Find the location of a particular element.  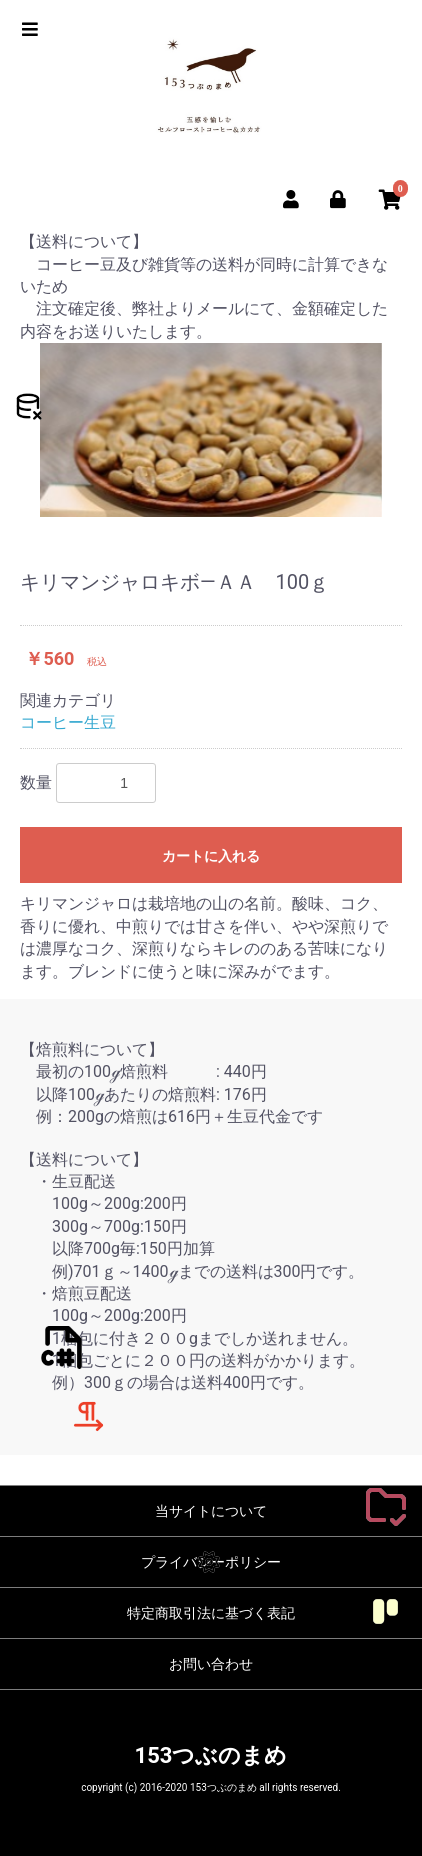

toggle light mode or bright theme is located at coordinates (209, 1562).